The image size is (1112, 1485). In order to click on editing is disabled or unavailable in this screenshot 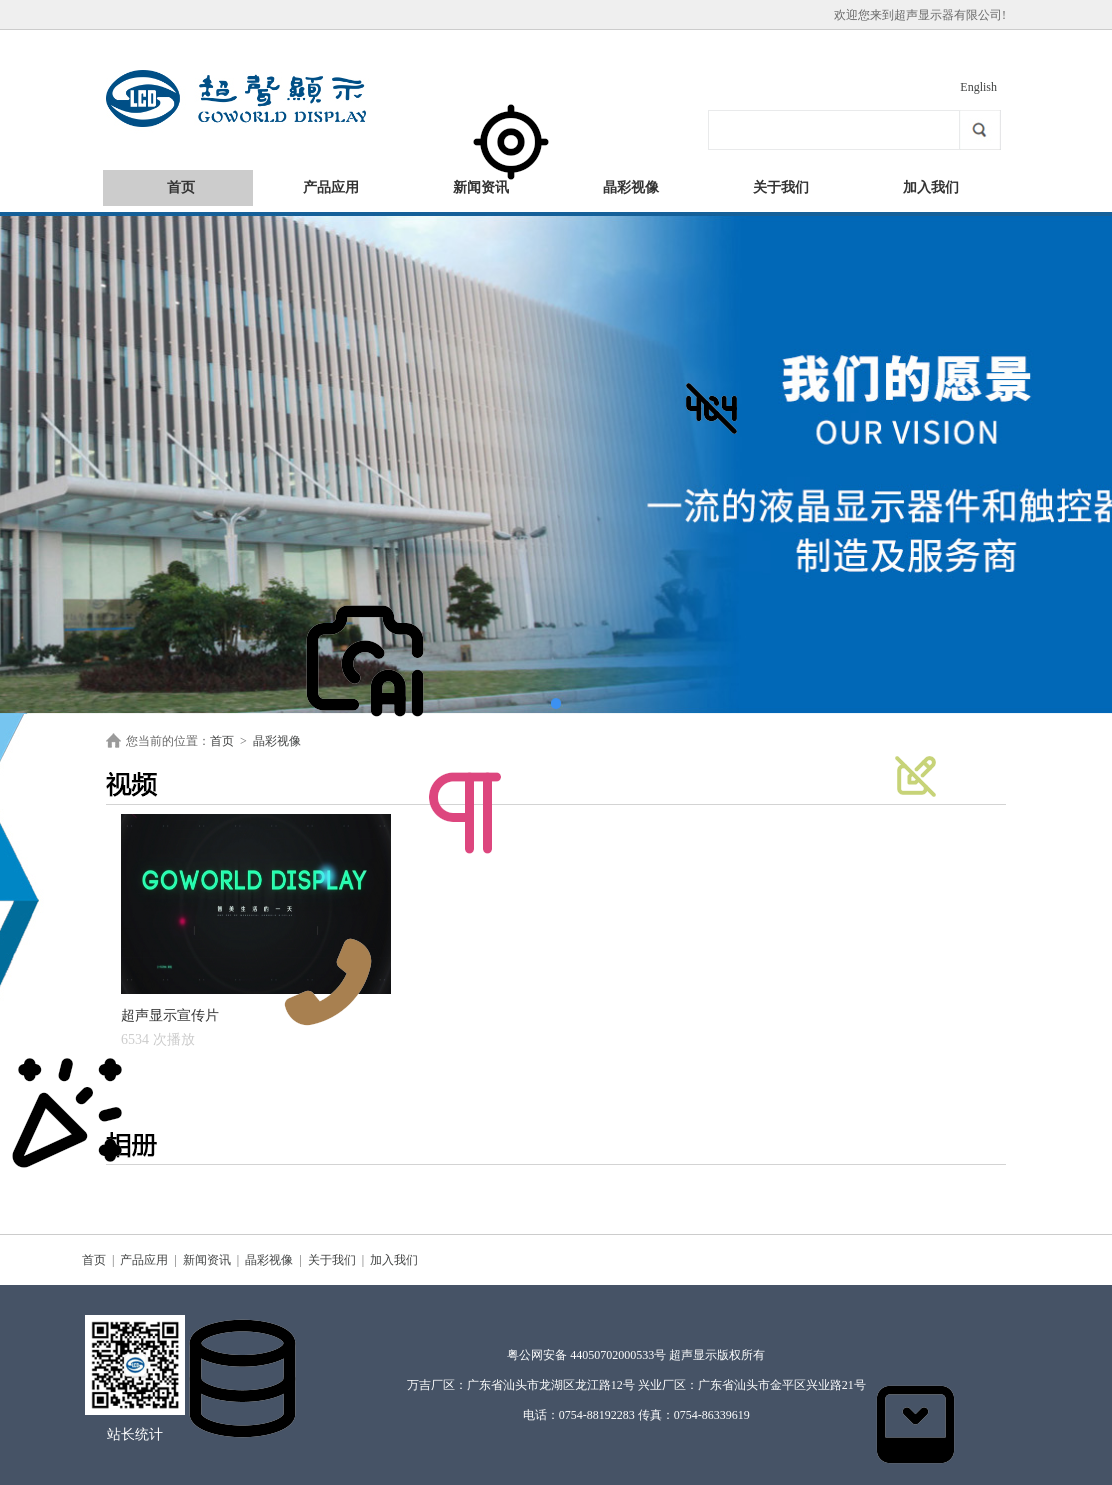, I will do `click(915, 776)`.